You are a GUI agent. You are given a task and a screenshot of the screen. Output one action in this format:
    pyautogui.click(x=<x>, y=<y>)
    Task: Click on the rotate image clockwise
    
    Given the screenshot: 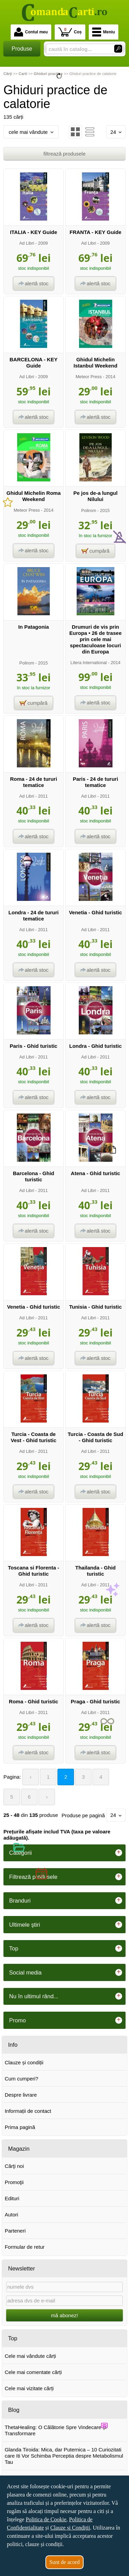 What is the action you would take?
    pyautogui.click(x=59, y=76)
    